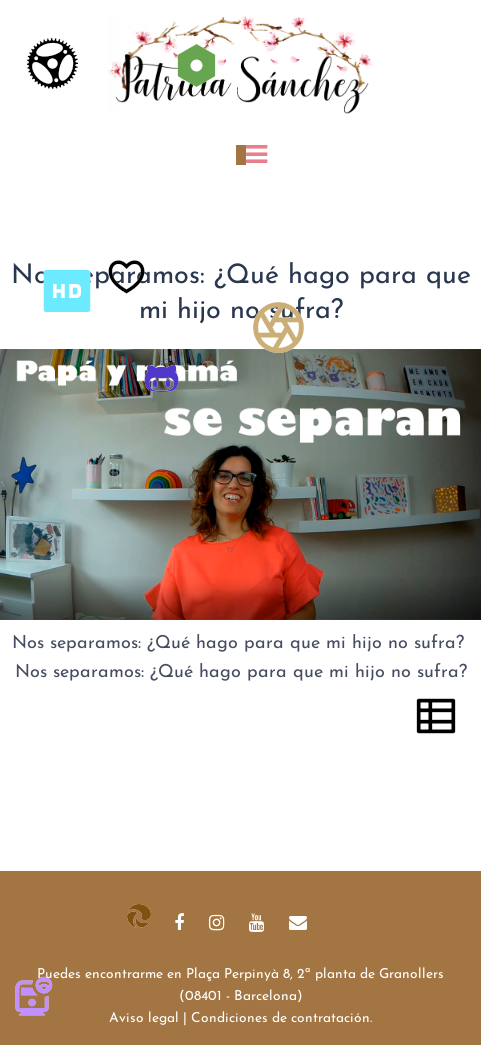  Describe the element at coordinates (278, 327) in the screenshot. I see `open camera or take a photo` at that location.